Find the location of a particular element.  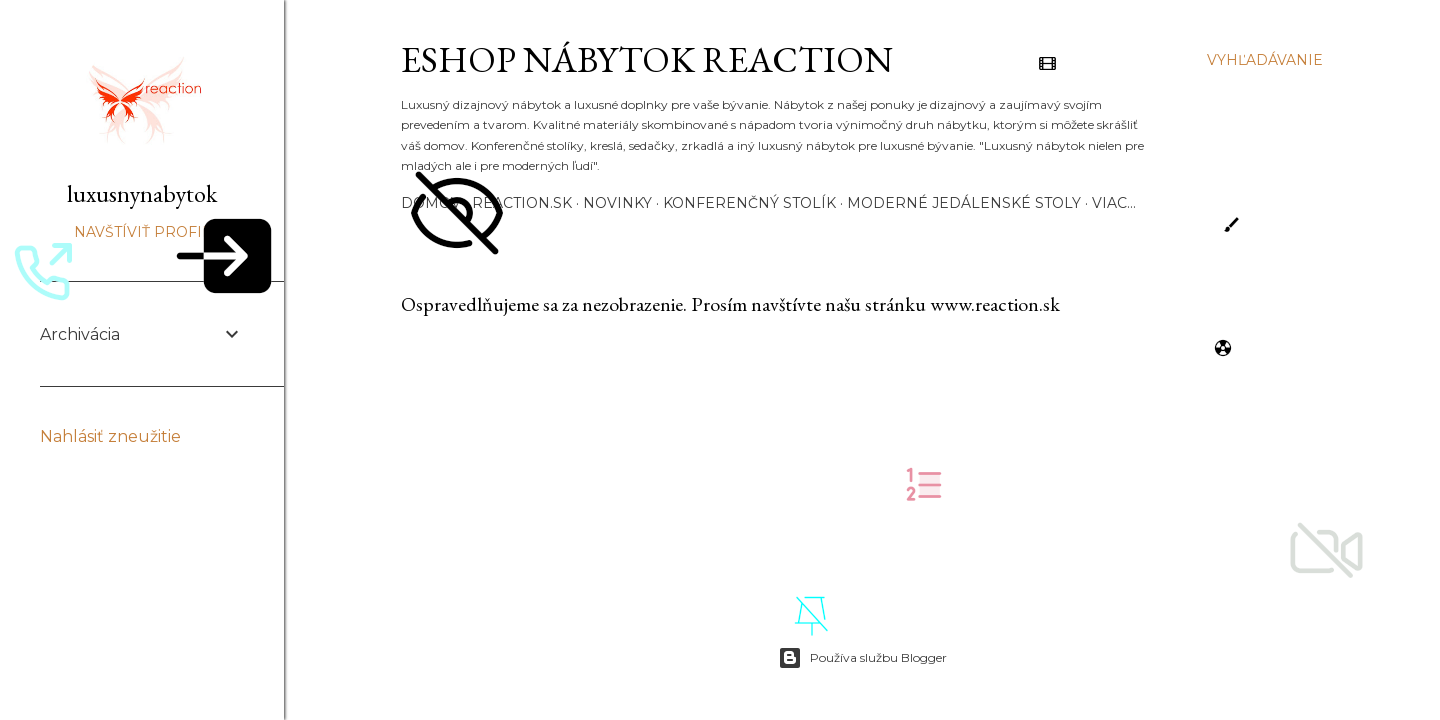

unpin this item is located at coordinates (812, 614).